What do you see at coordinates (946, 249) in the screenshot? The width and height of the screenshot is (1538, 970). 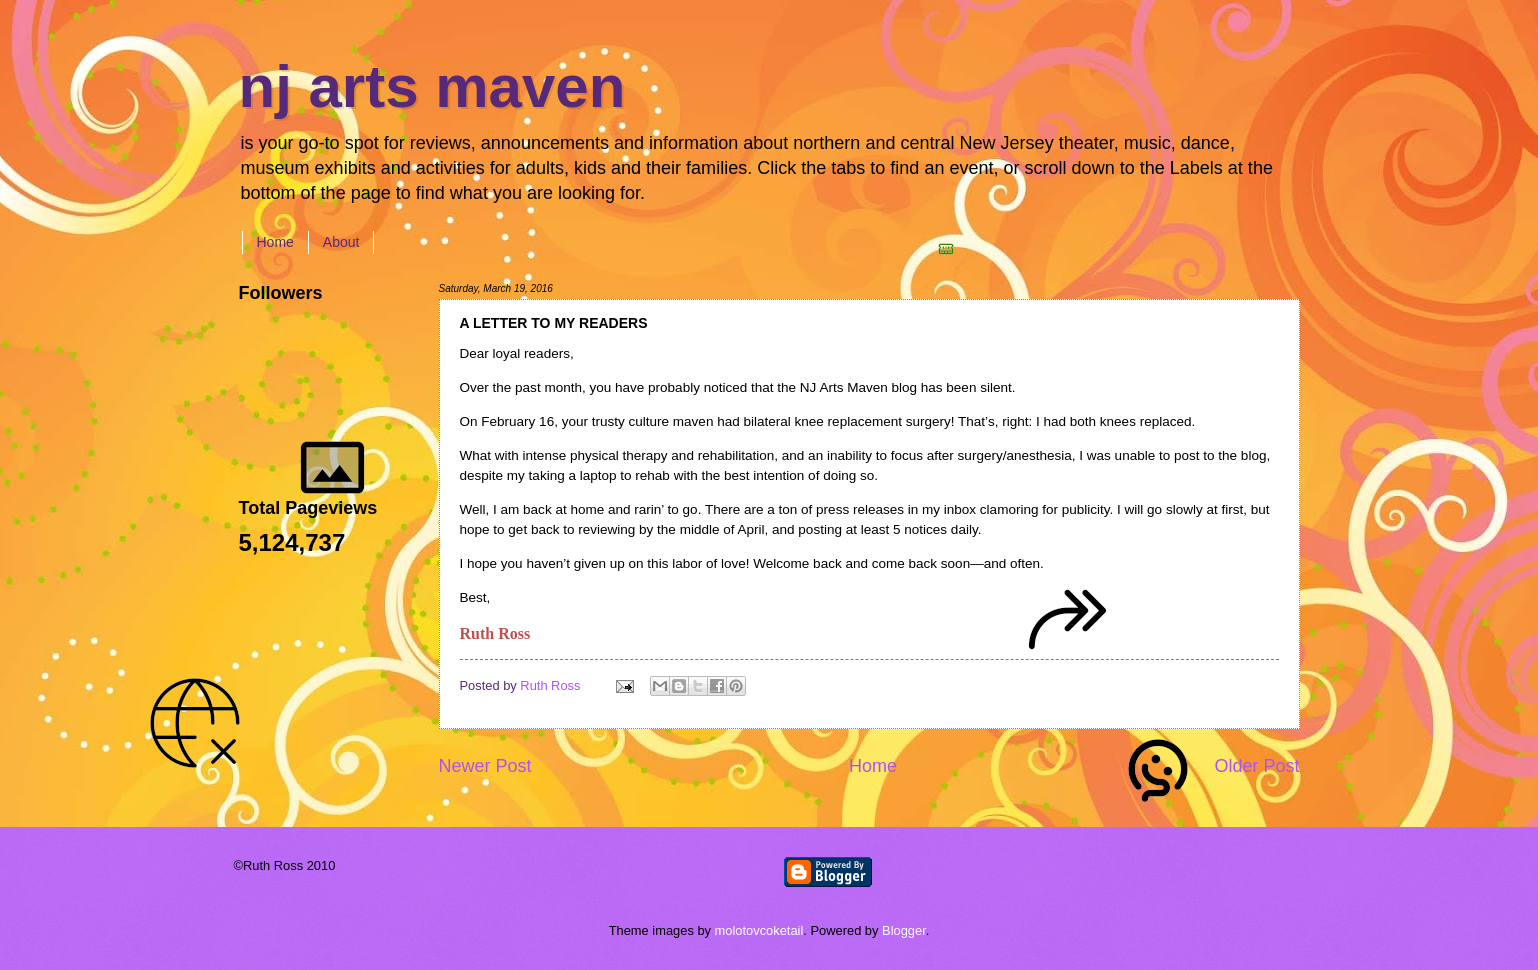 I see `access storage or memory settings` at bounding box center [946, 249].